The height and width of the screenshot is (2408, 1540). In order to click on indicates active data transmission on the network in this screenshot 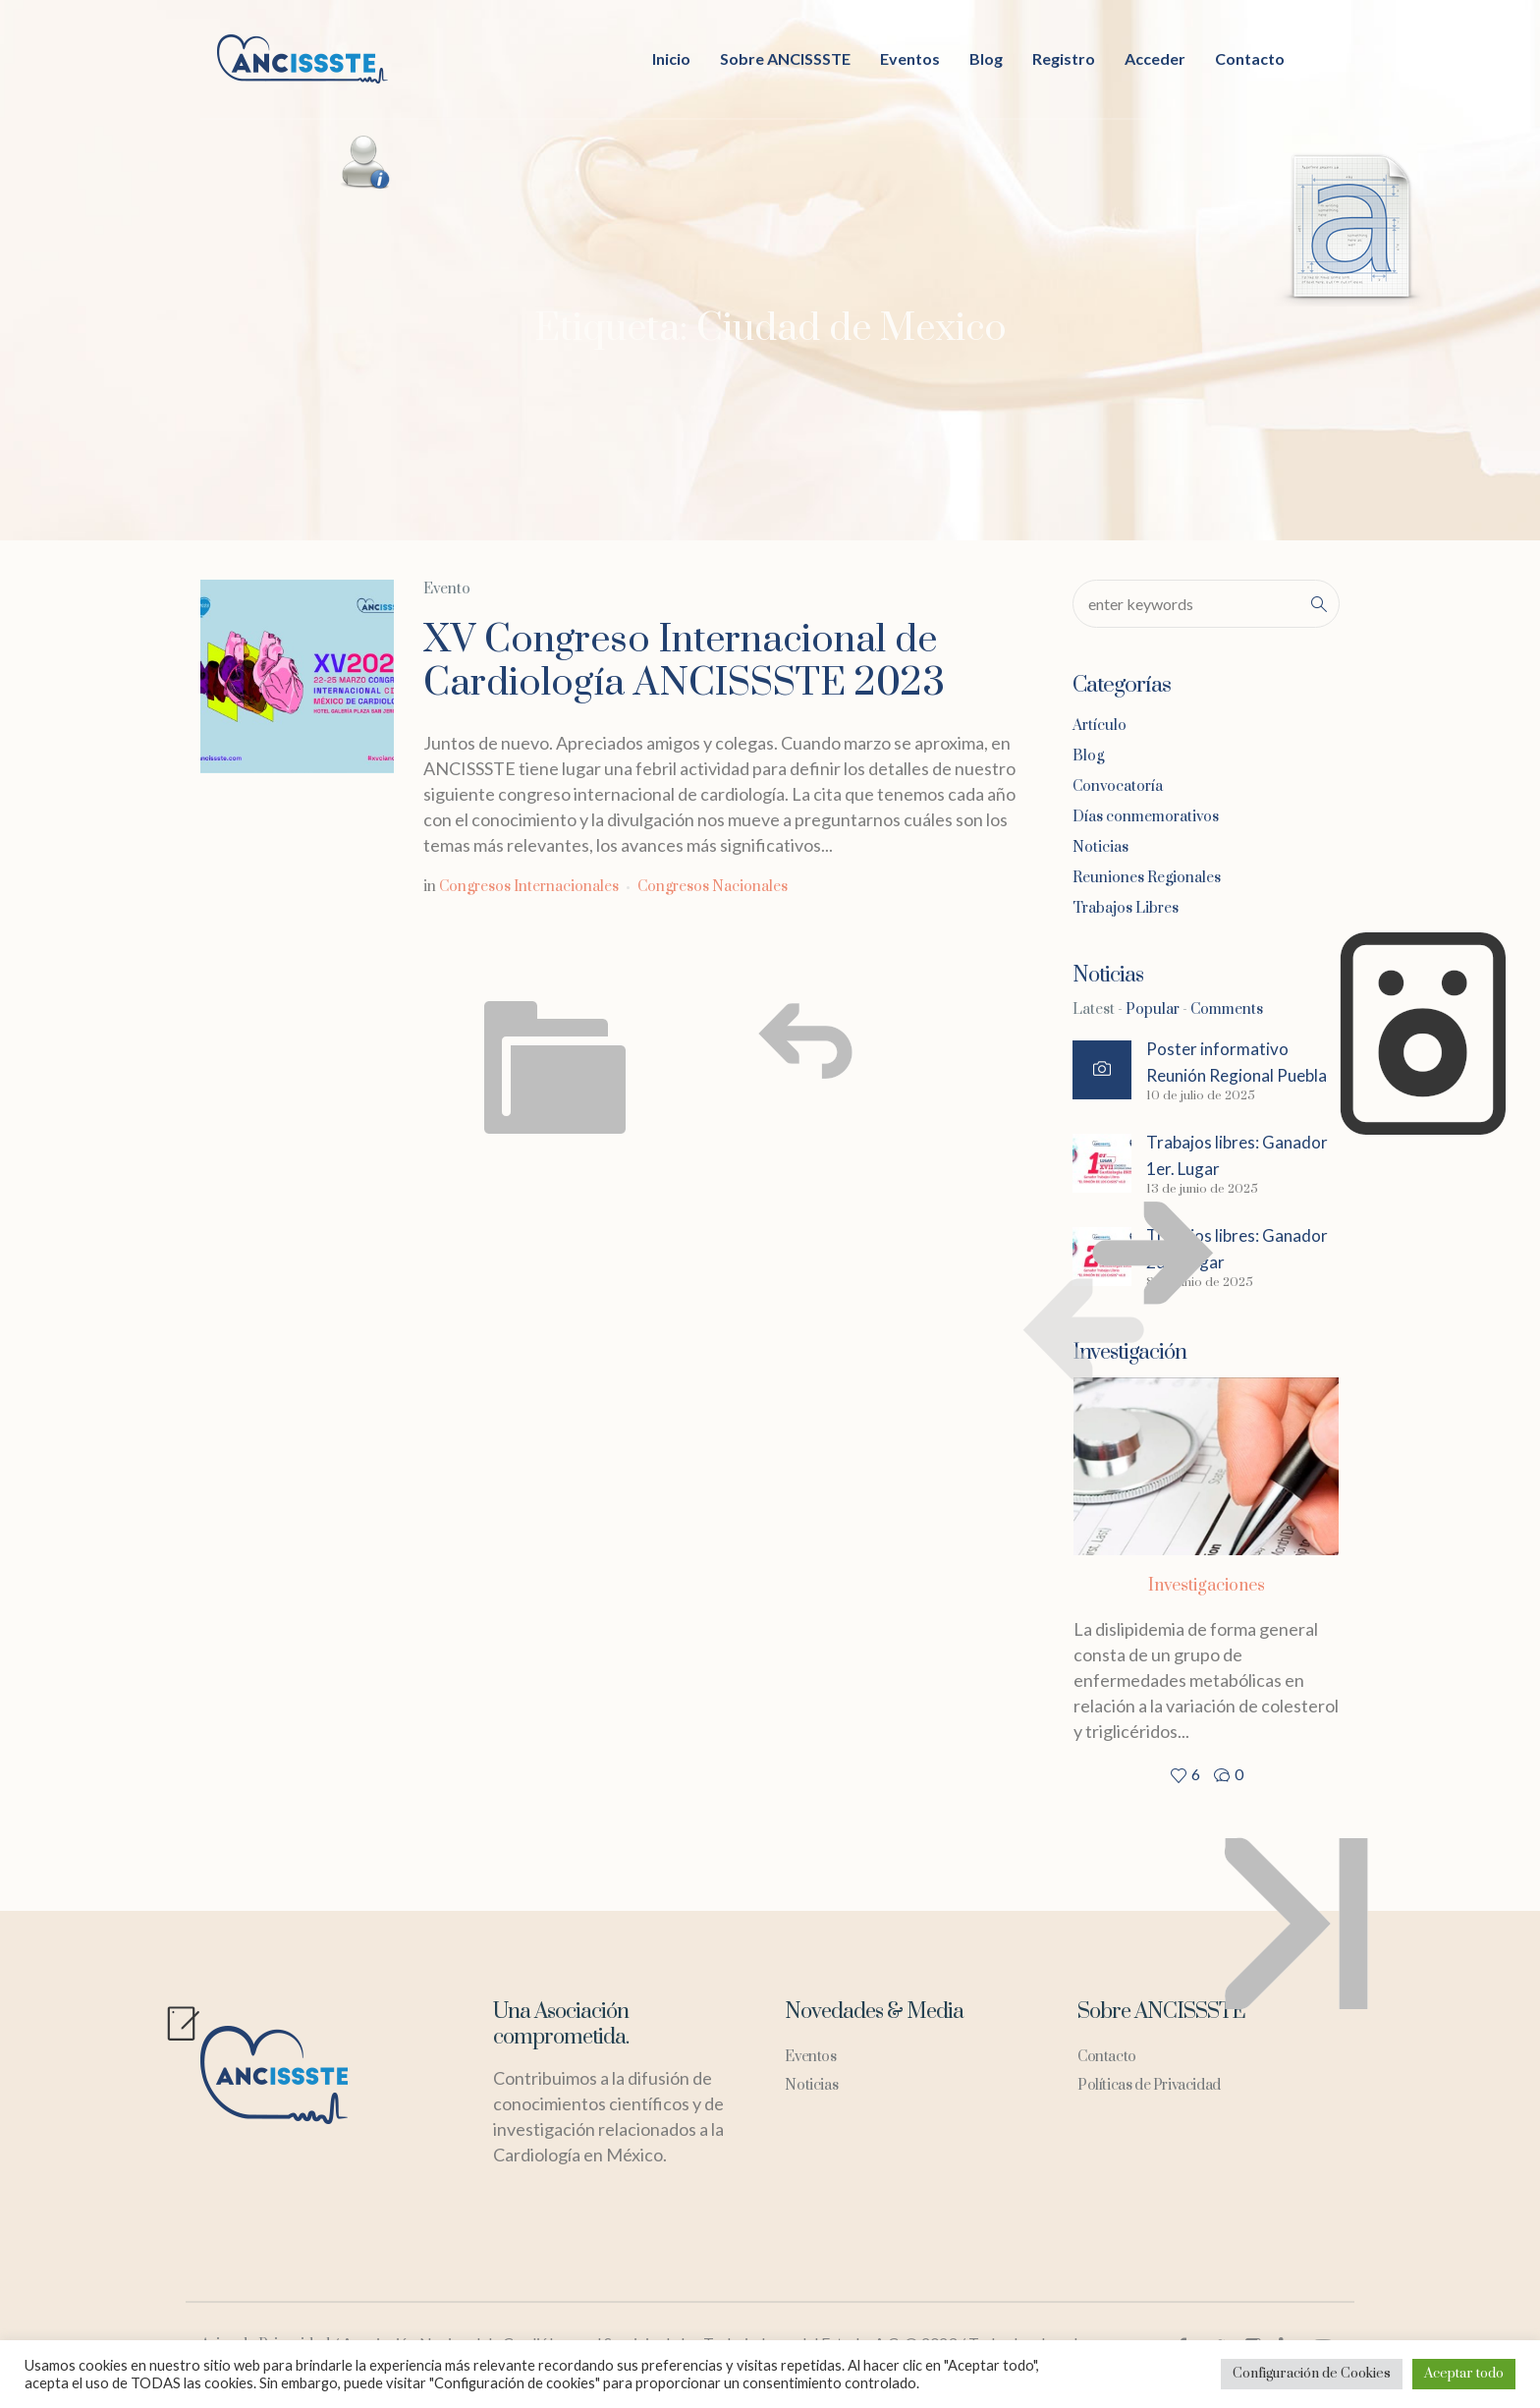, I will do `click(1118, 1291)`.